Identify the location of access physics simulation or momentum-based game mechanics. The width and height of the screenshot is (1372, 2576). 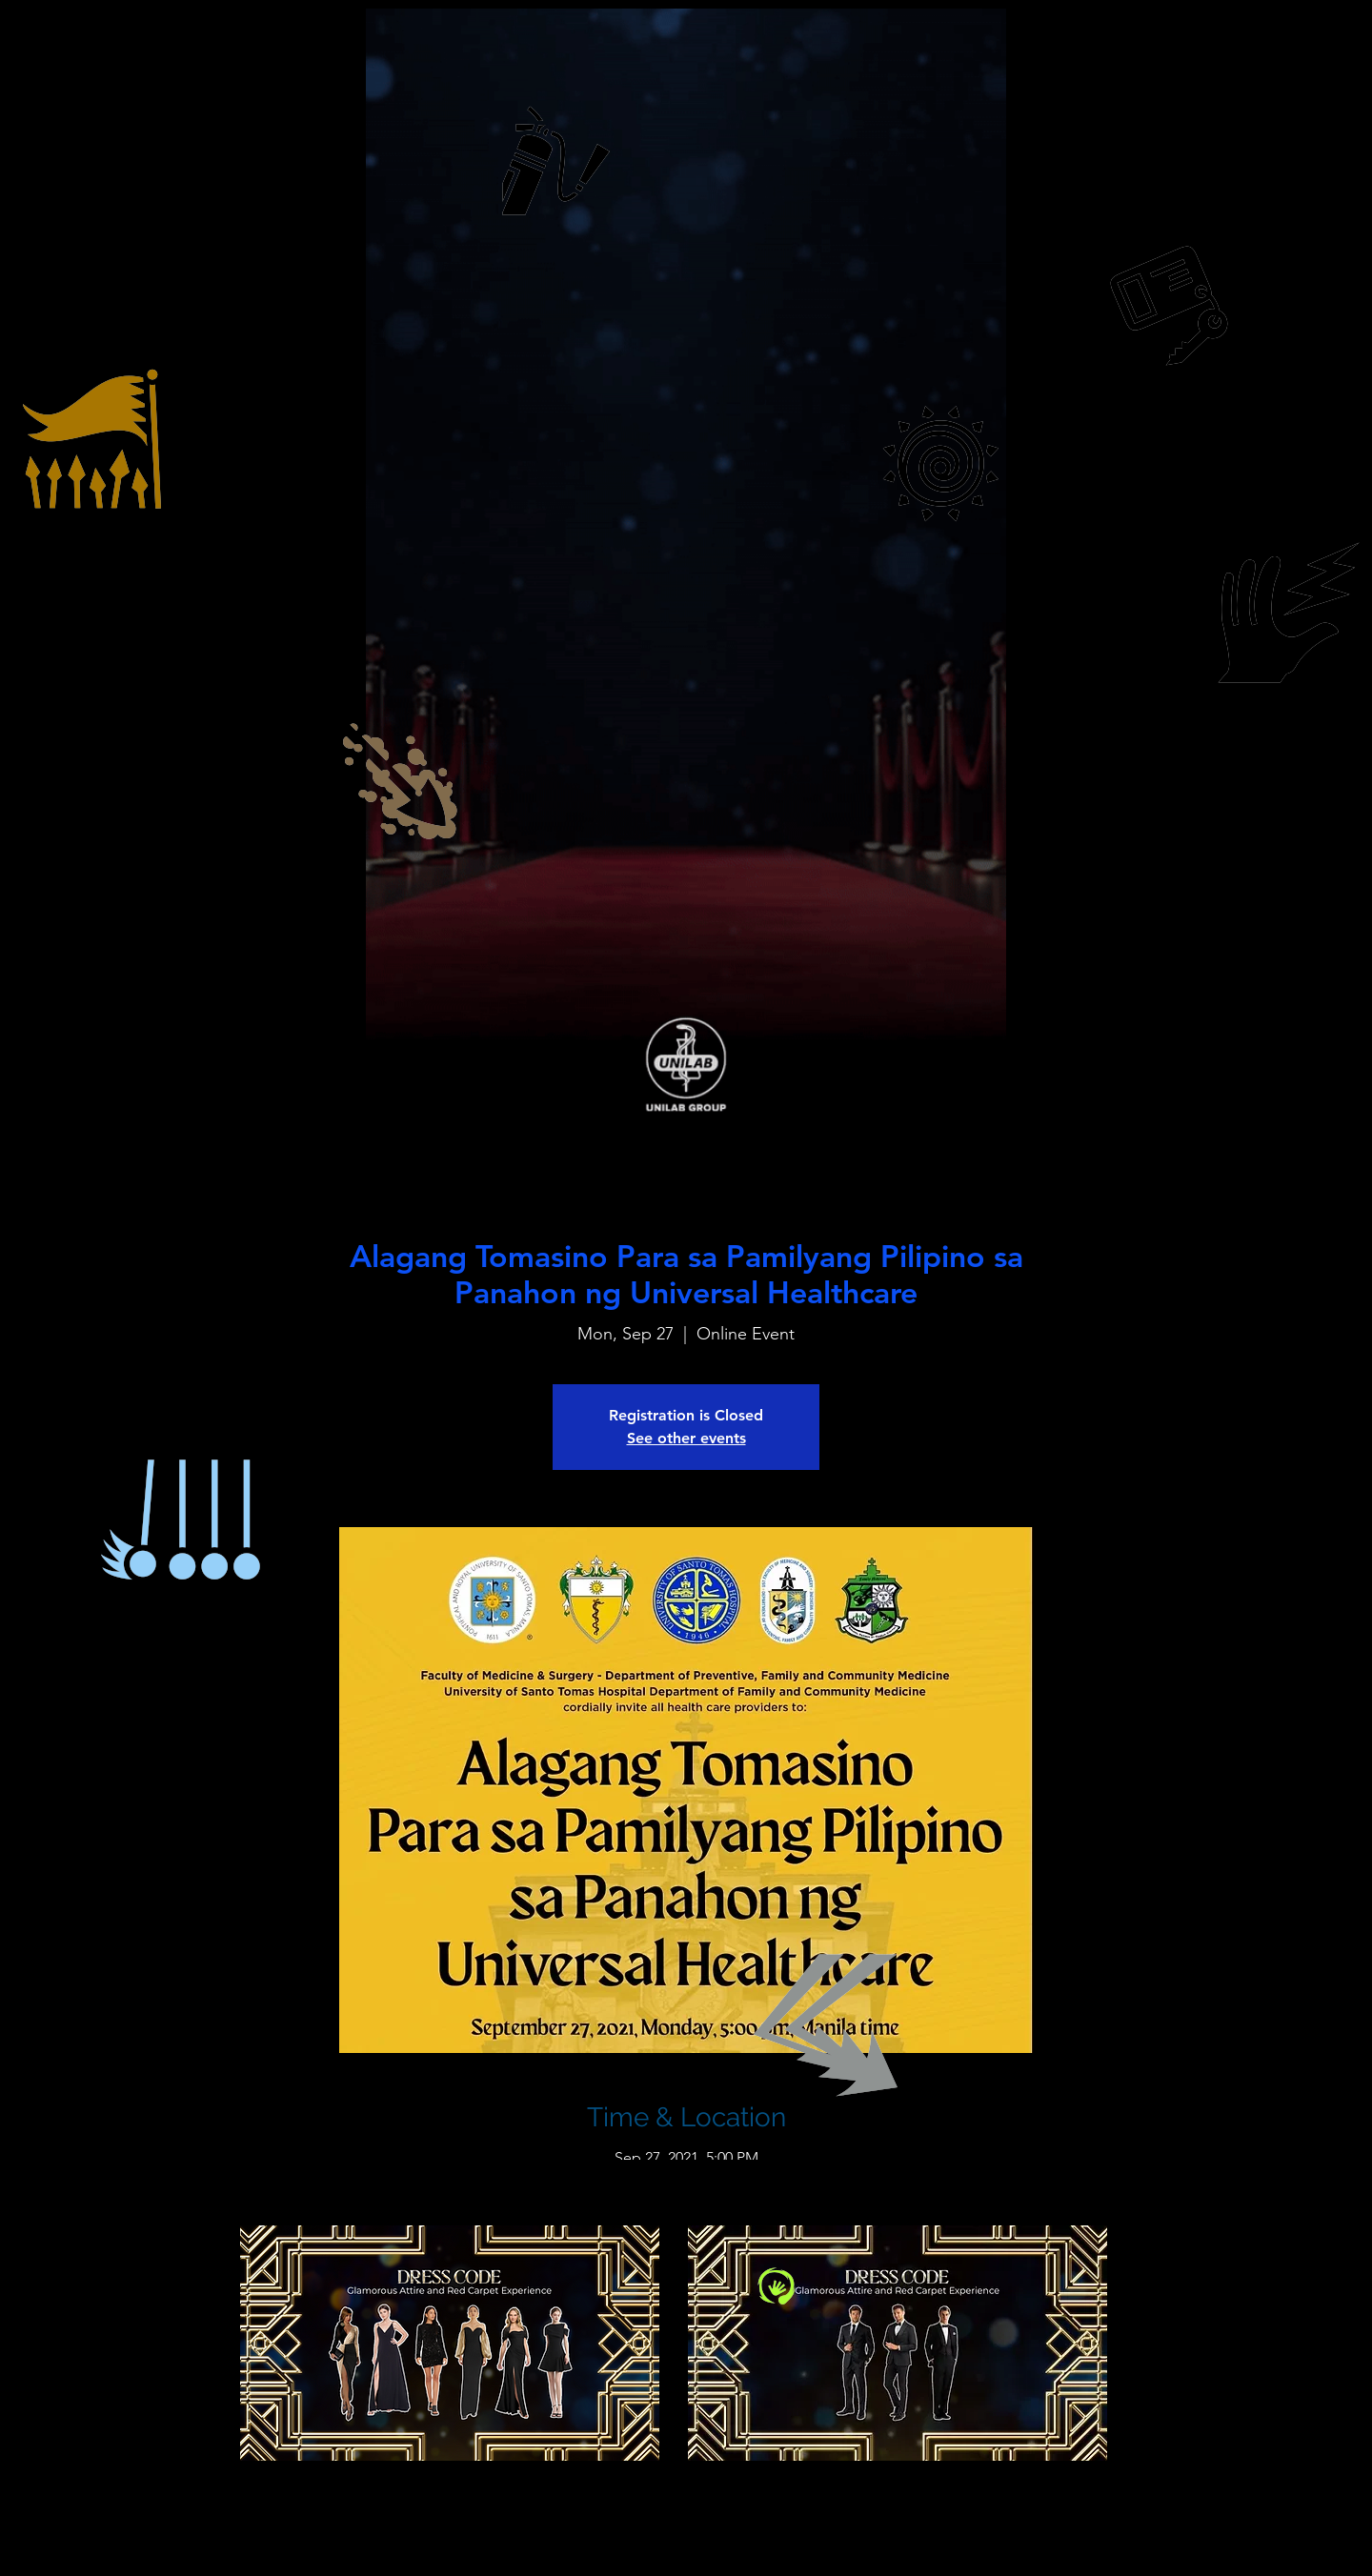
(180, 1540).